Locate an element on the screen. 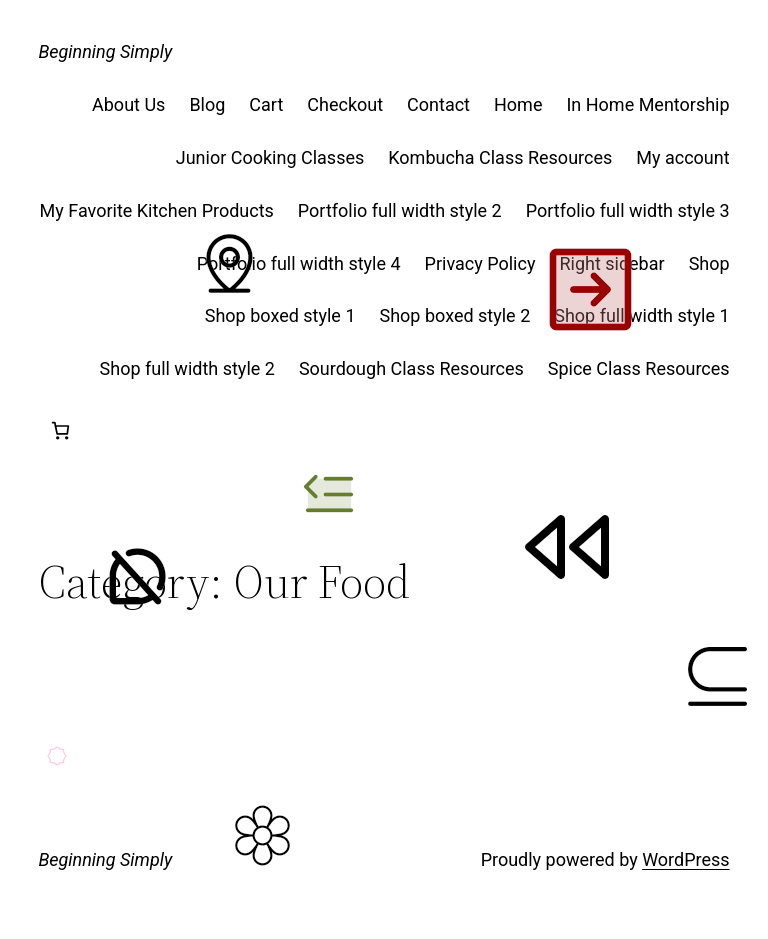 The height and width of the screenshot is (939, 768). skip to previous track is located at coordinates (569, 547).